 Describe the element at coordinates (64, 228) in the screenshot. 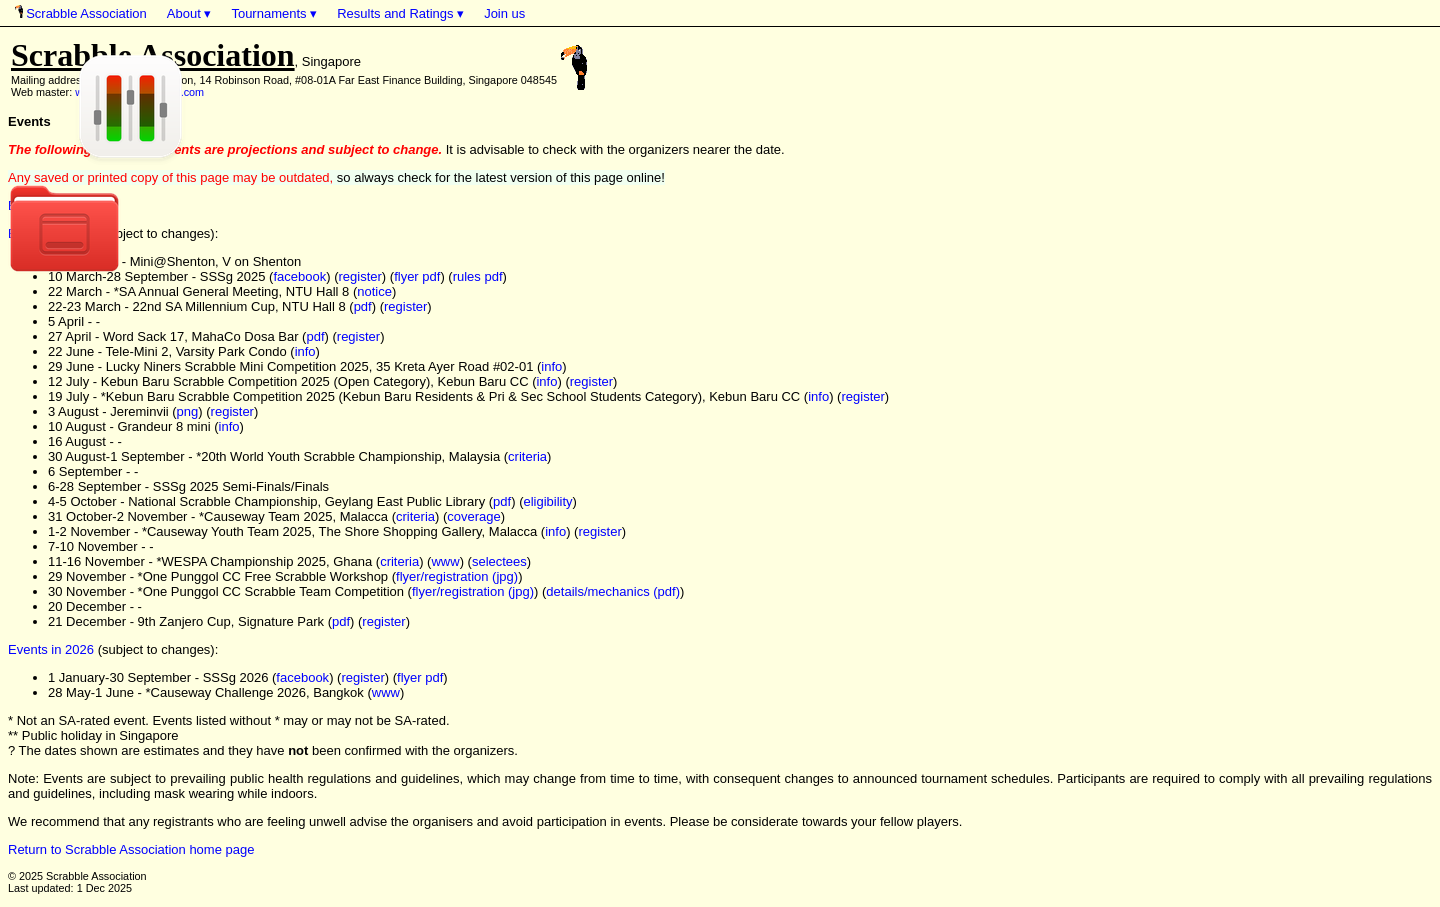

I see `open desktop folder` at that location.